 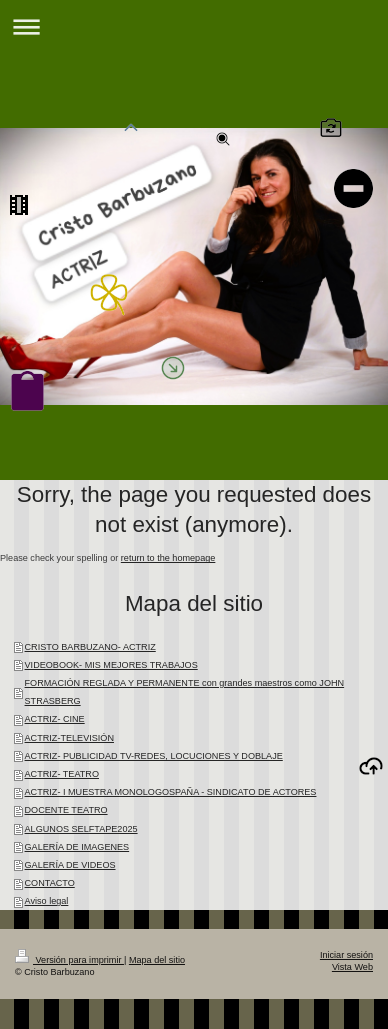 What do you see at coordinates (109, 294) in the screenshot?
I see `indicates luck or bonus feature` at bounding box center [109, 294].